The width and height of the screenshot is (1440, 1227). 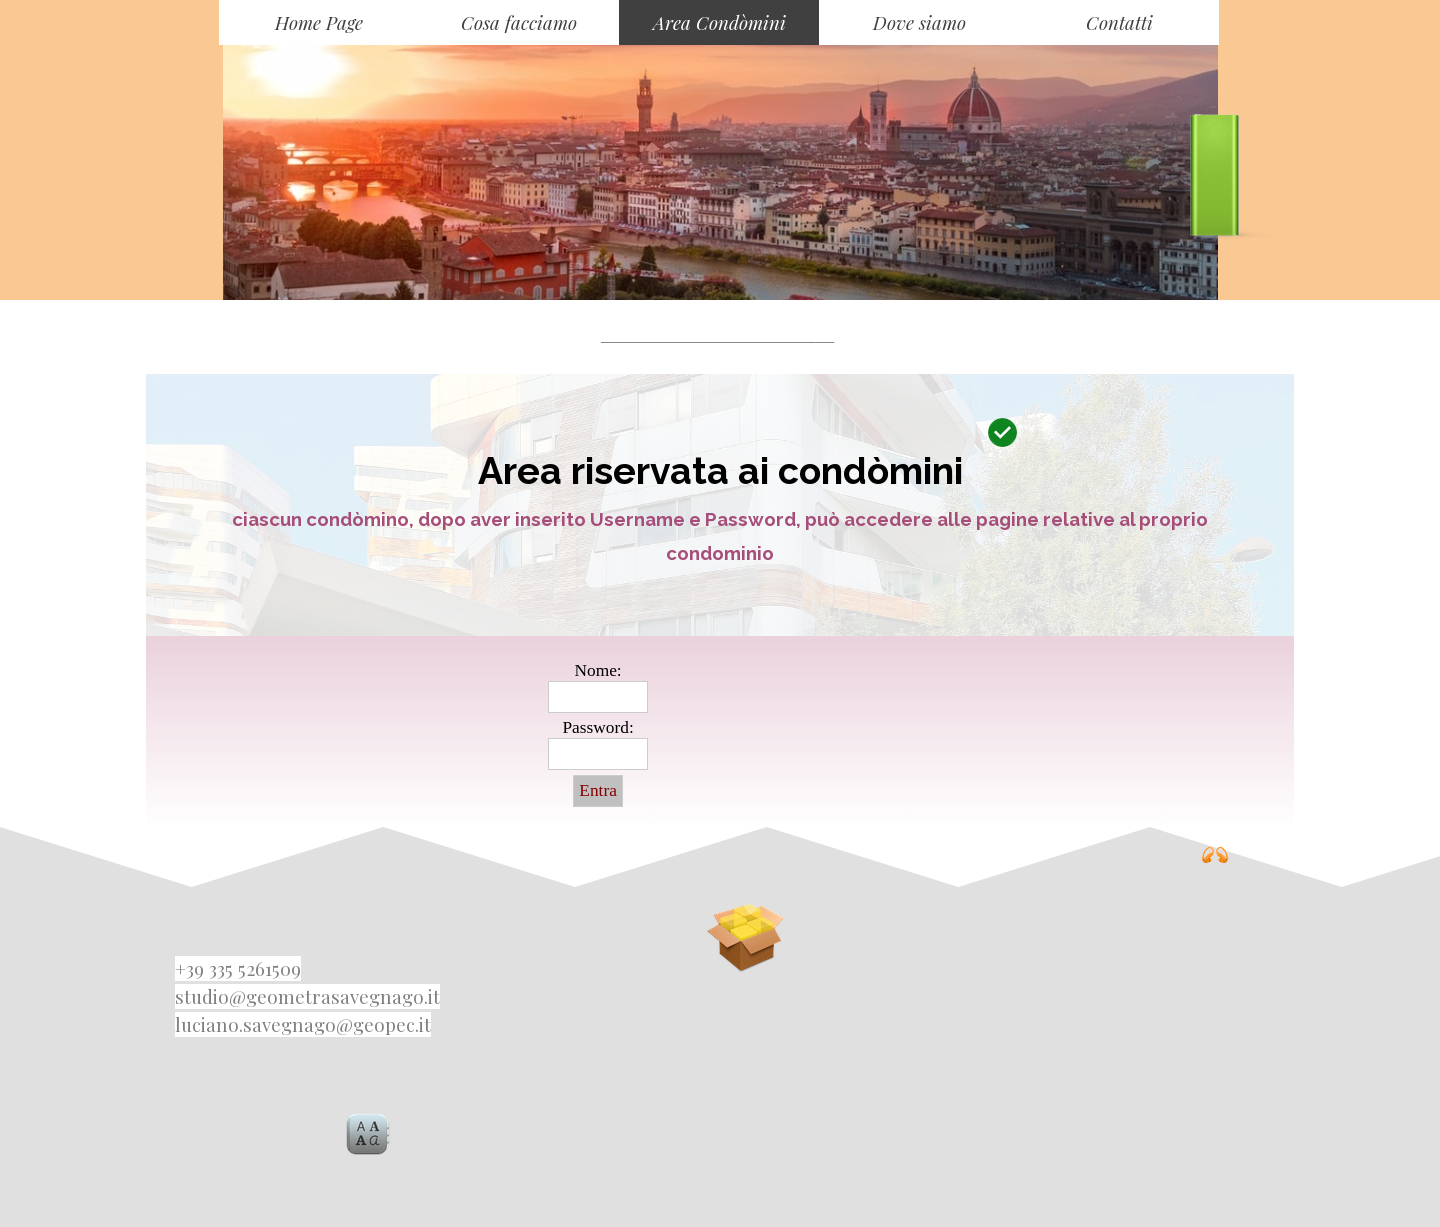 What do you see at coordinates (1215, 856) in the screenshot?
I see `connect wireless earbuds via bluetooth` at bounding box center [1215, 856].